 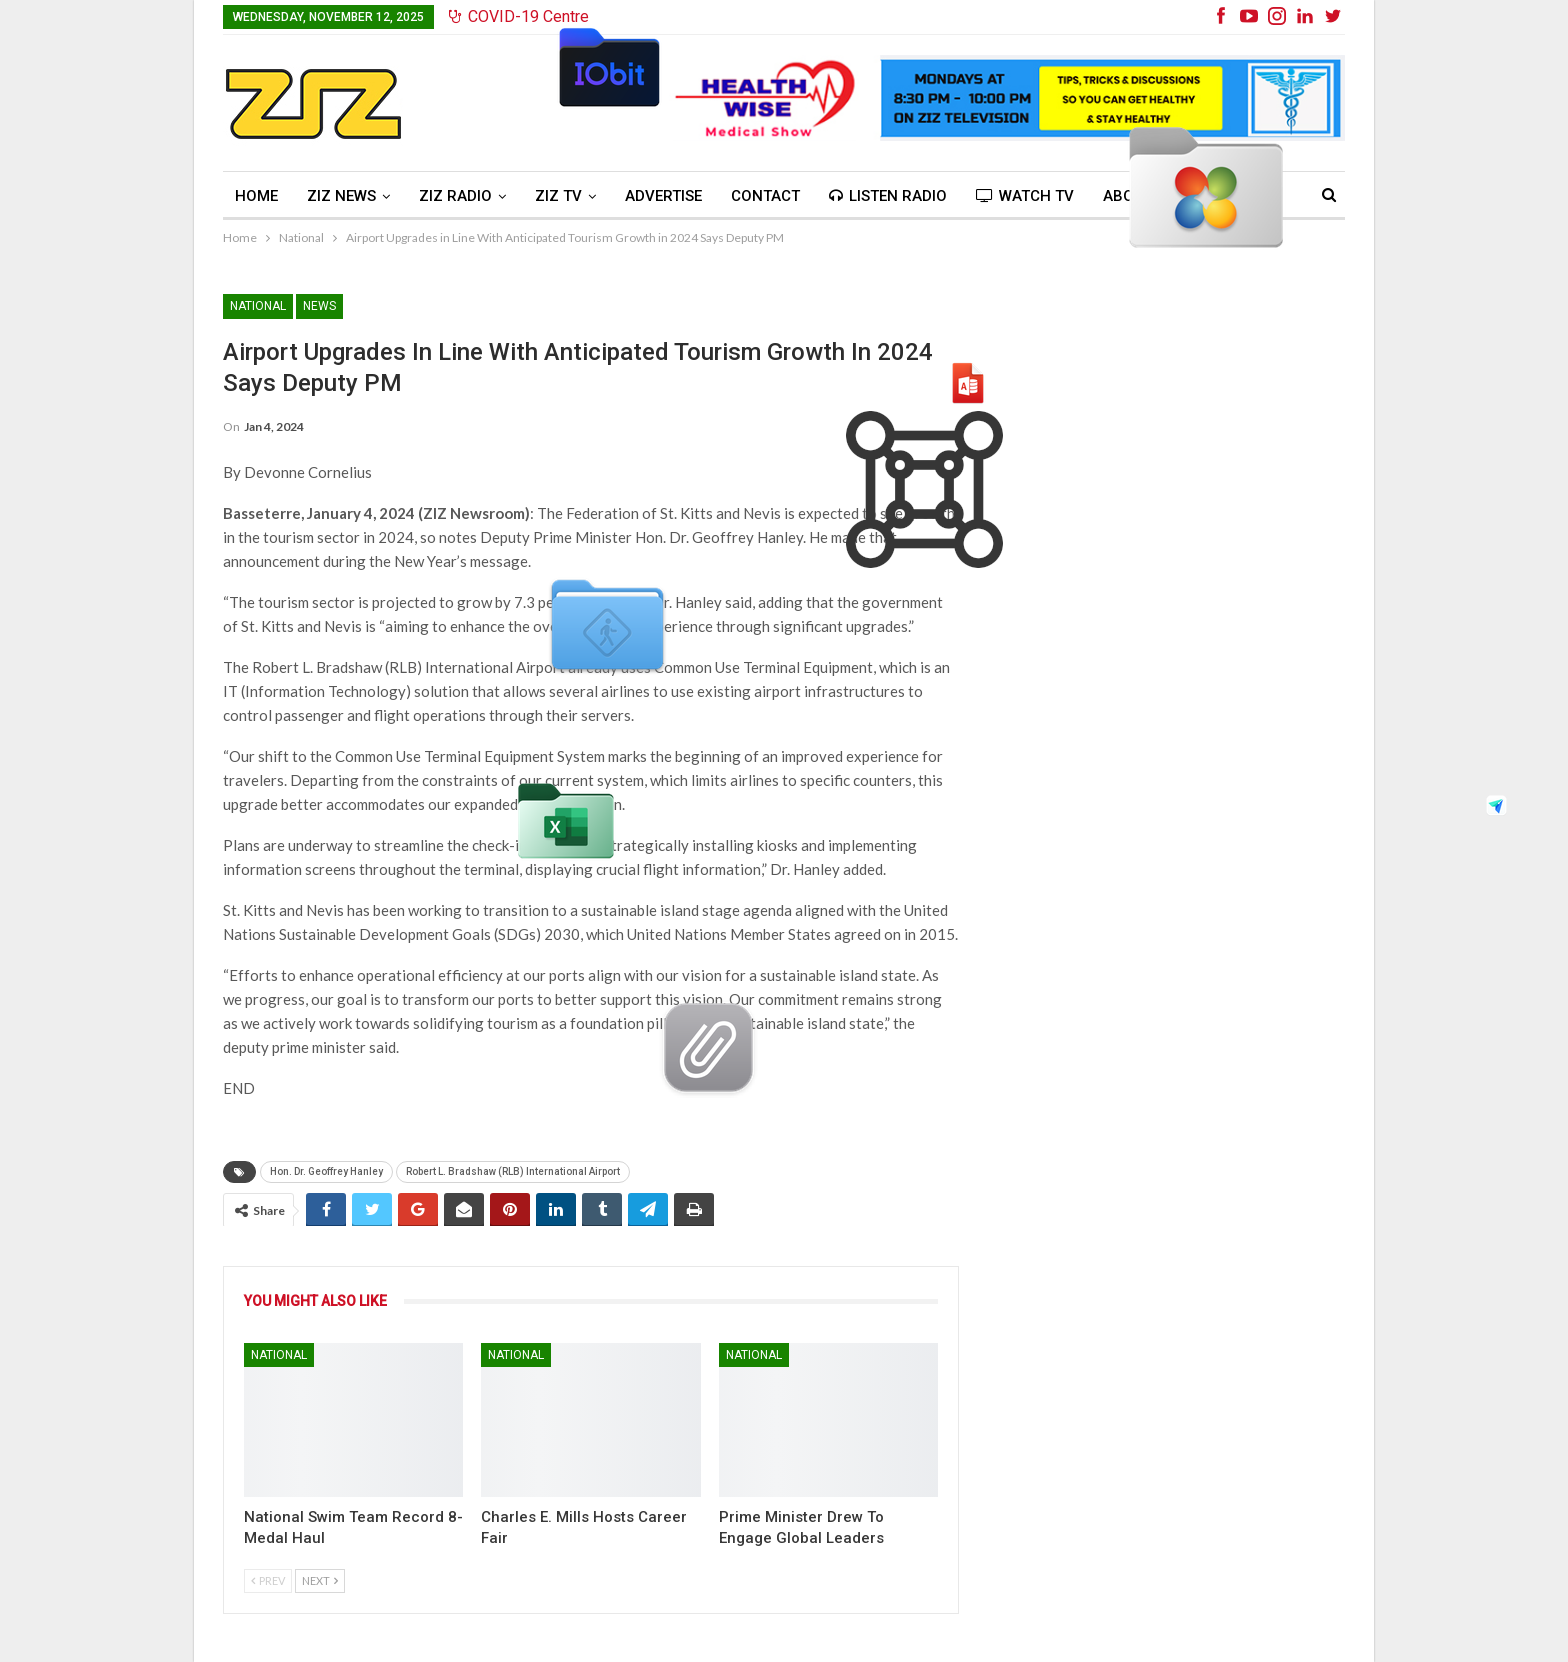 What do you see at coordinates (924, 489) in the screenshot?
I see `open gnome boxes virtual machine manager` at bounding box center [924, 489].